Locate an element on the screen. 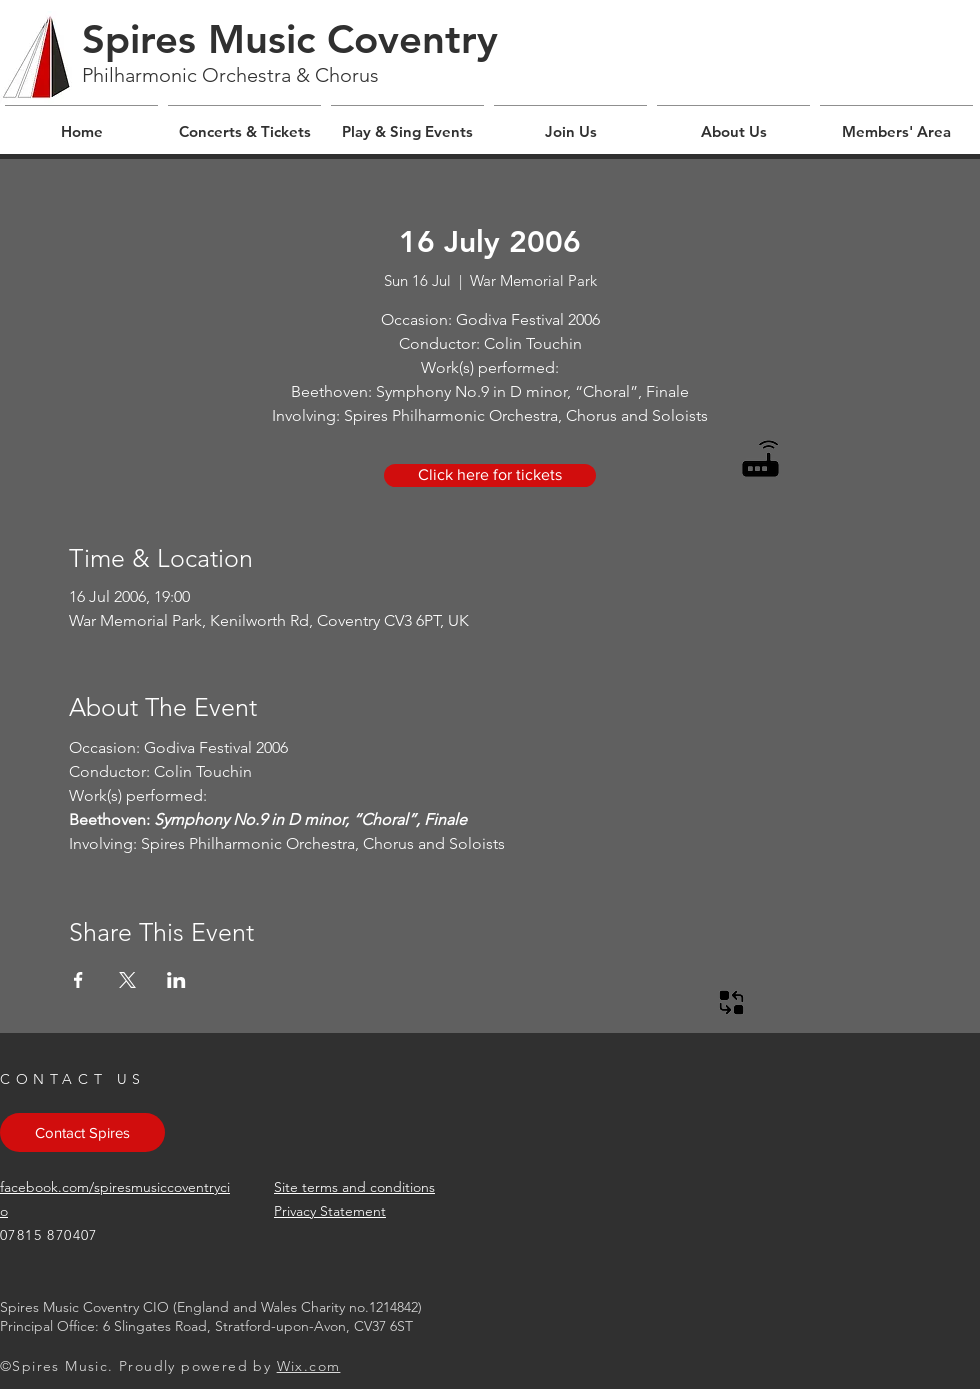  replace or swap selected items is located at coordinates (731, 1002).